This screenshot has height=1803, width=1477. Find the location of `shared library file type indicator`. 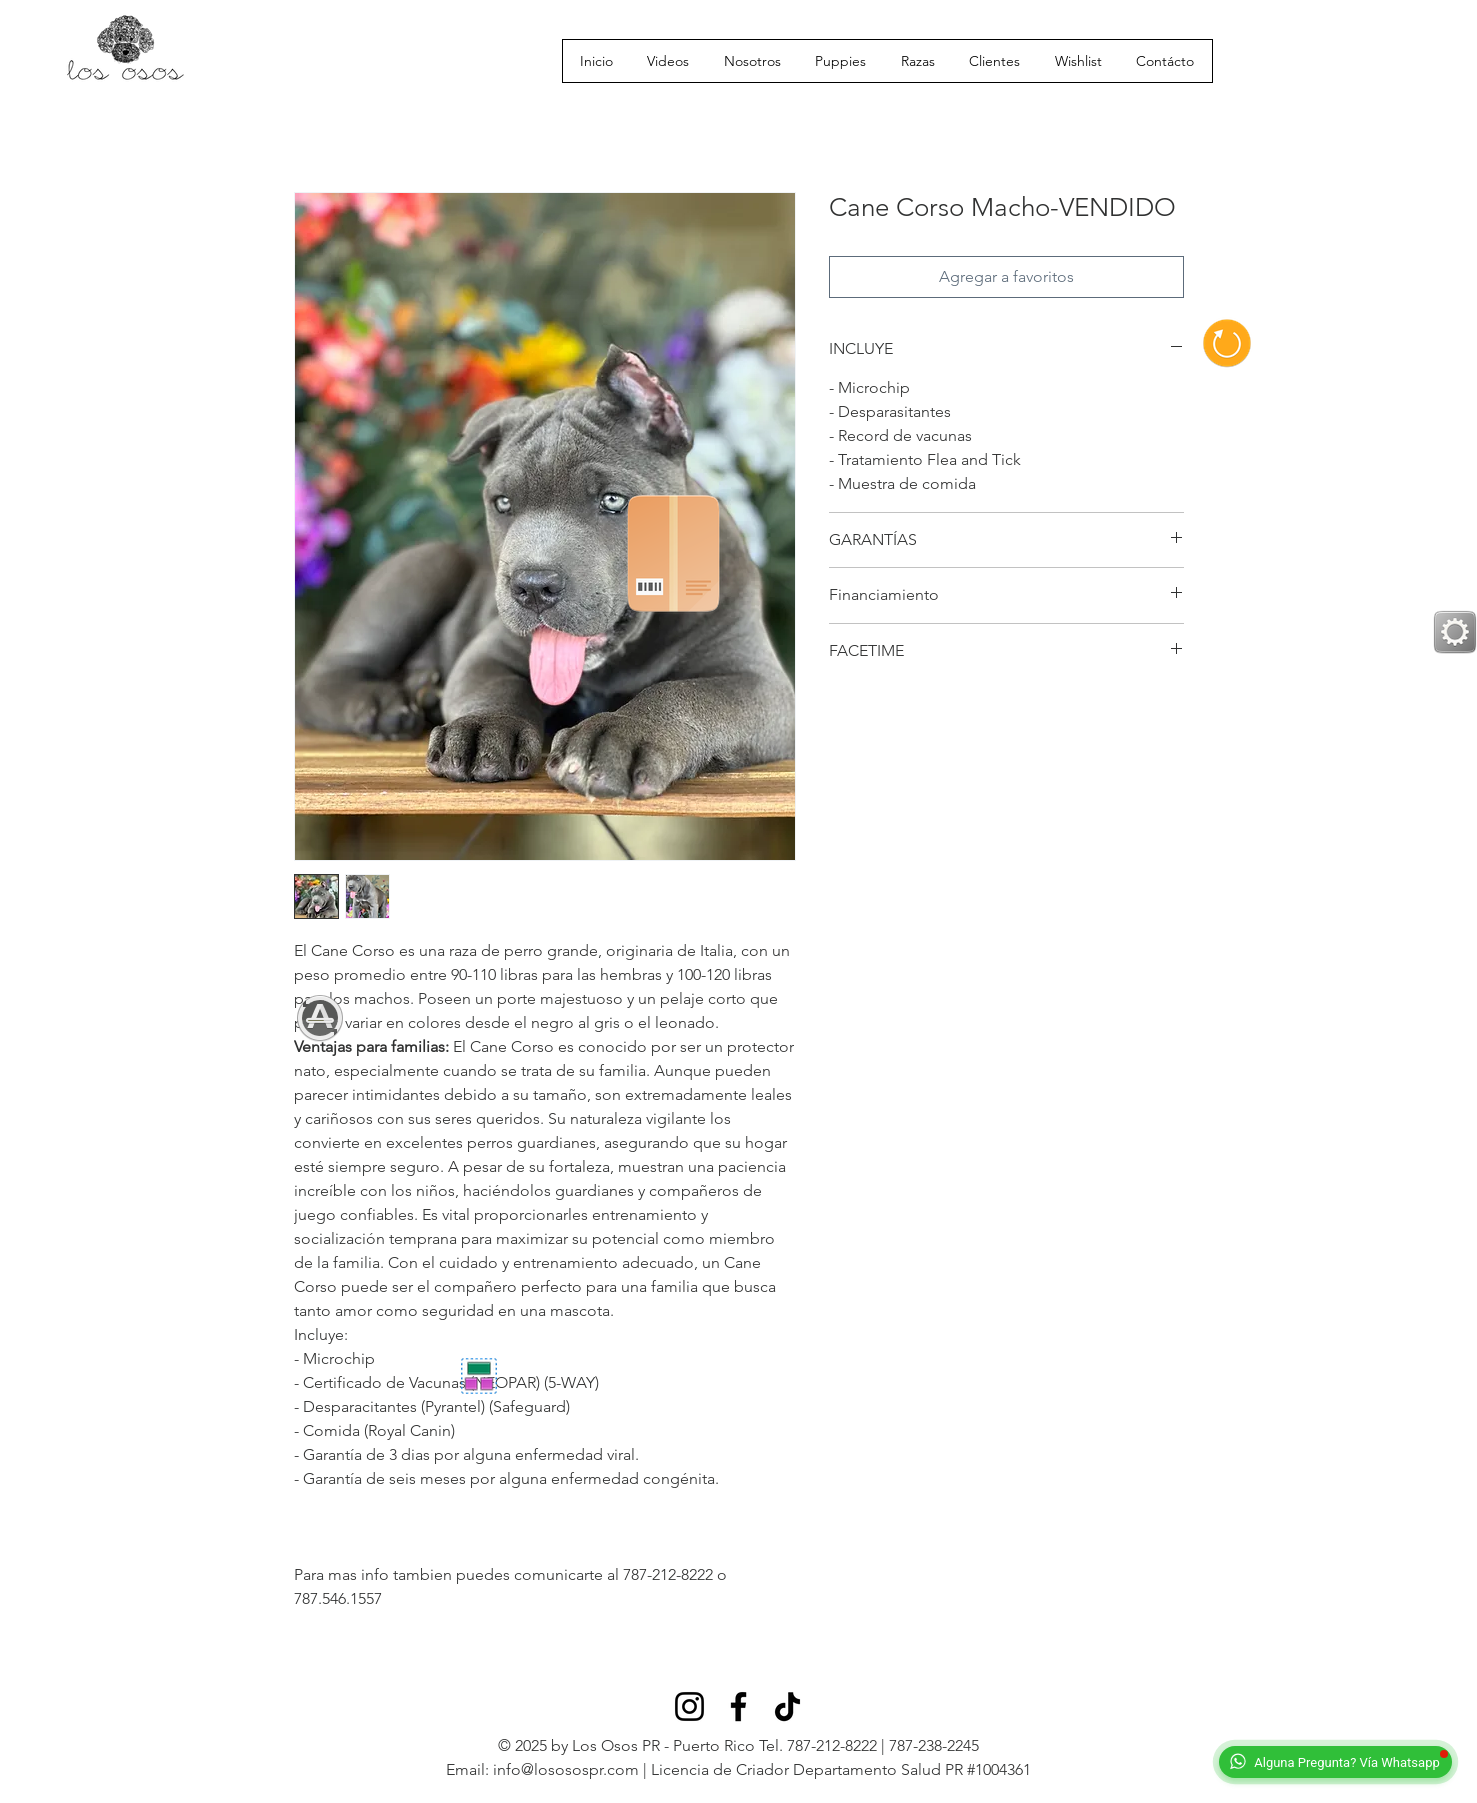

shared library file type indicator is located at coordinates (1455, 632).